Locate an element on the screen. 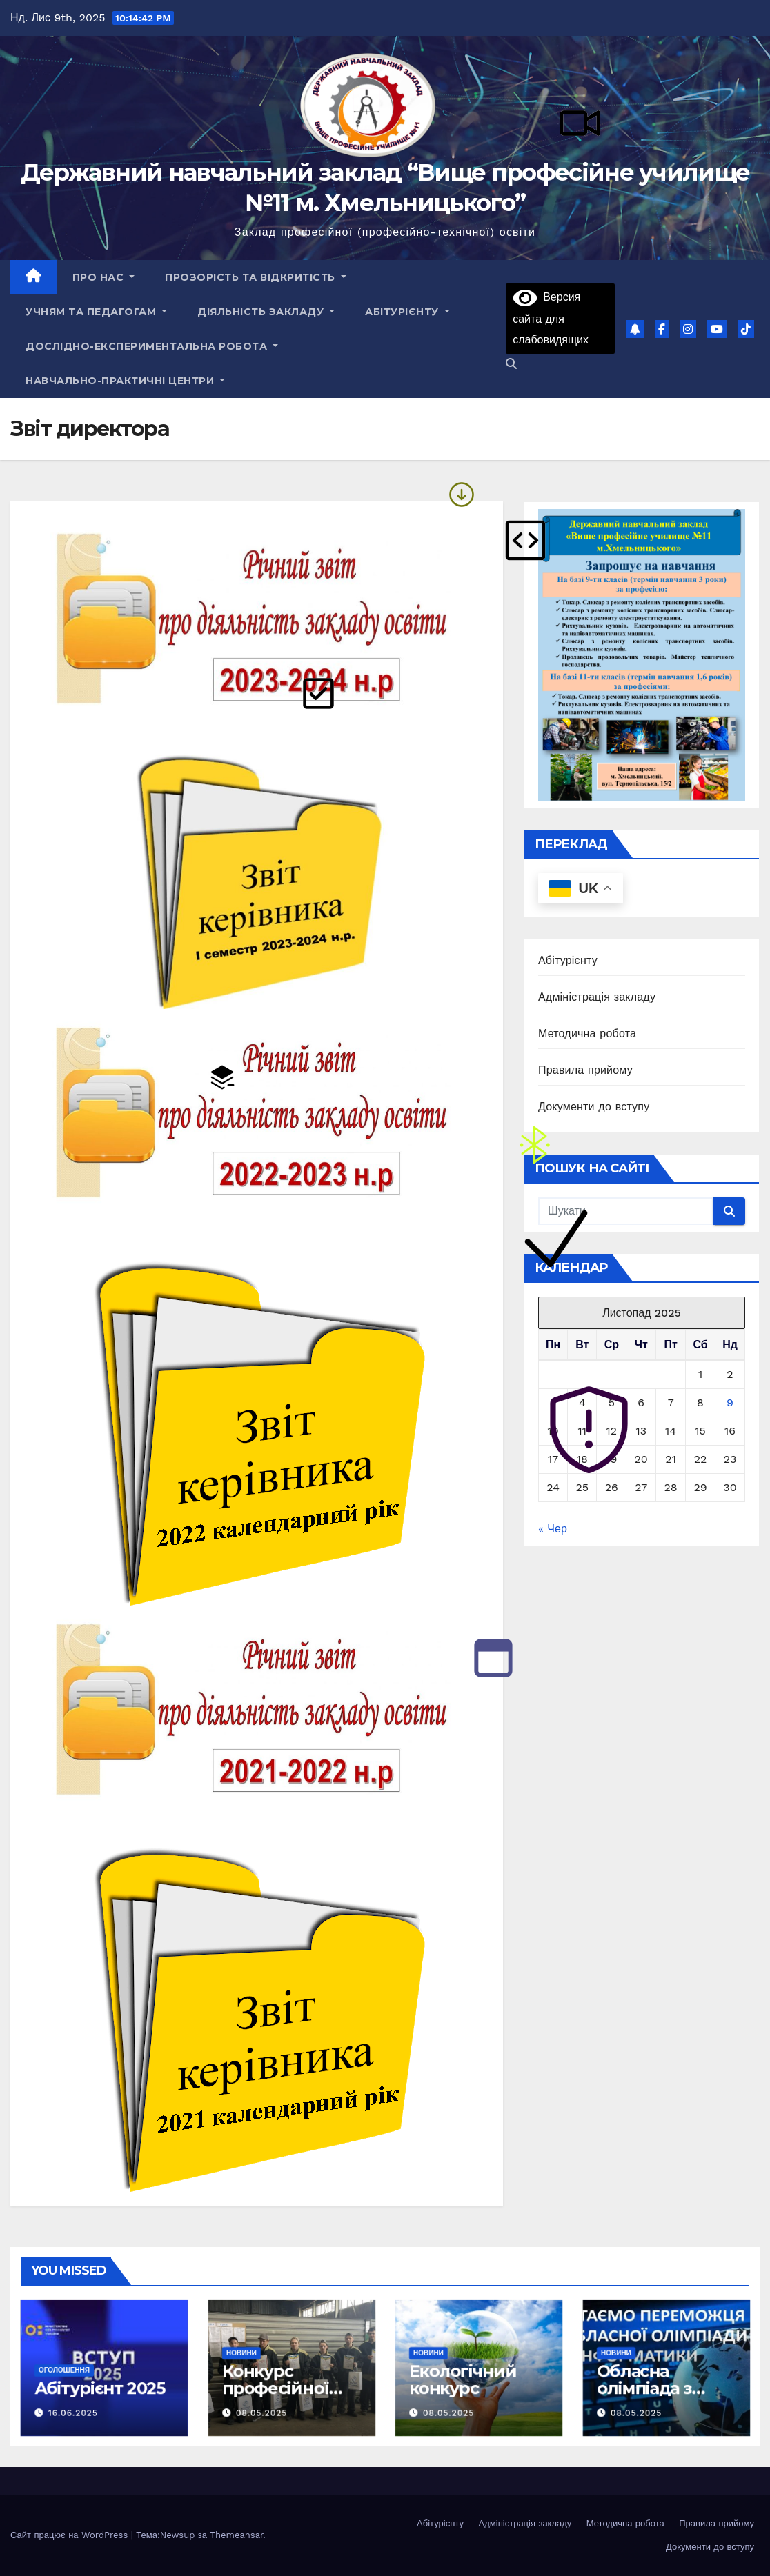 This screenshot has width=770, height=2576. remove a layer from the stack is located at coordinates (222, 1077).